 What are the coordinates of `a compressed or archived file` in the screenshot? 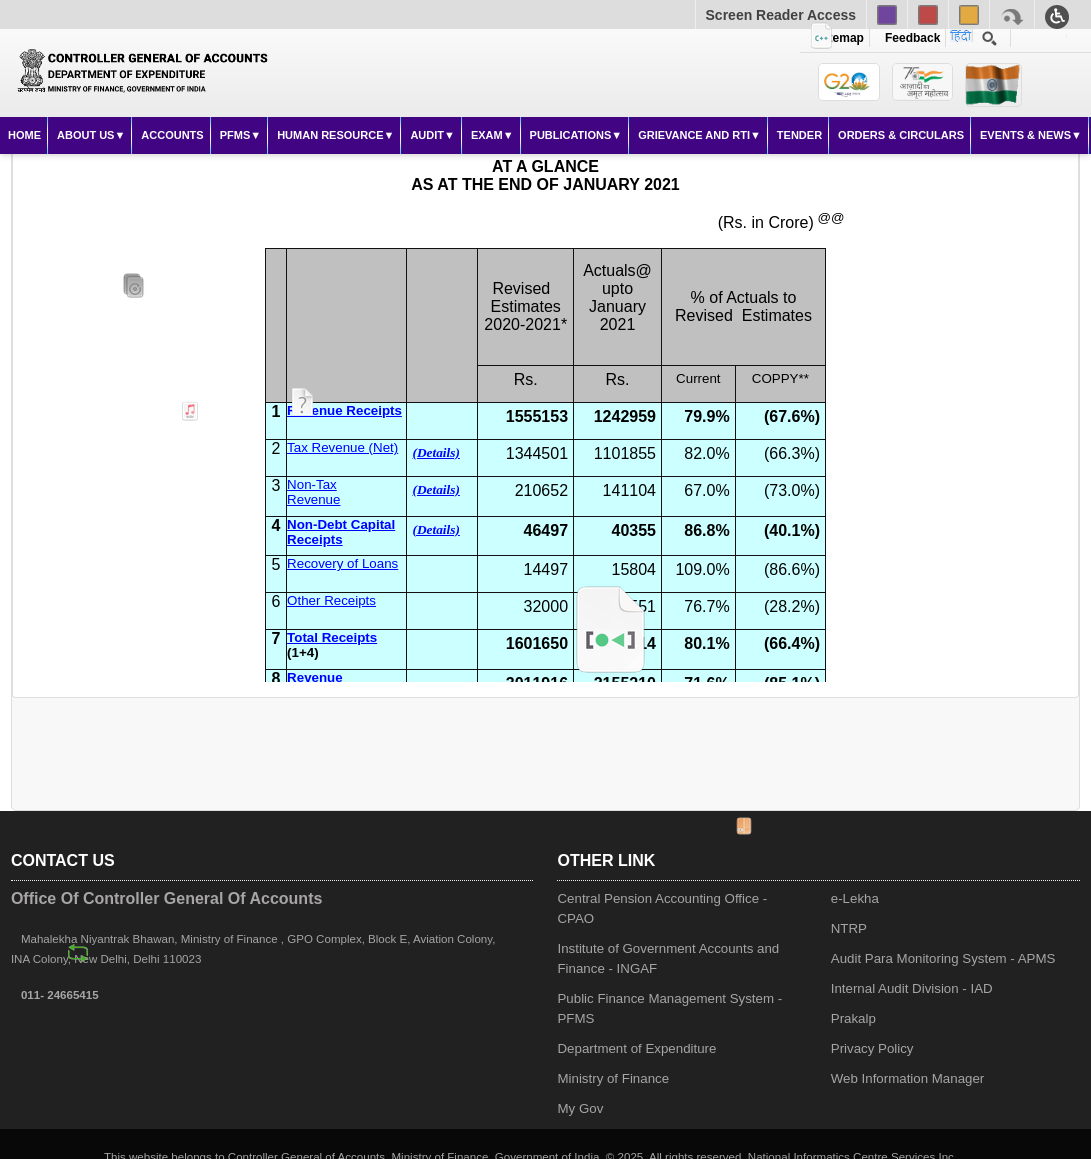 It's located at (744, 826).